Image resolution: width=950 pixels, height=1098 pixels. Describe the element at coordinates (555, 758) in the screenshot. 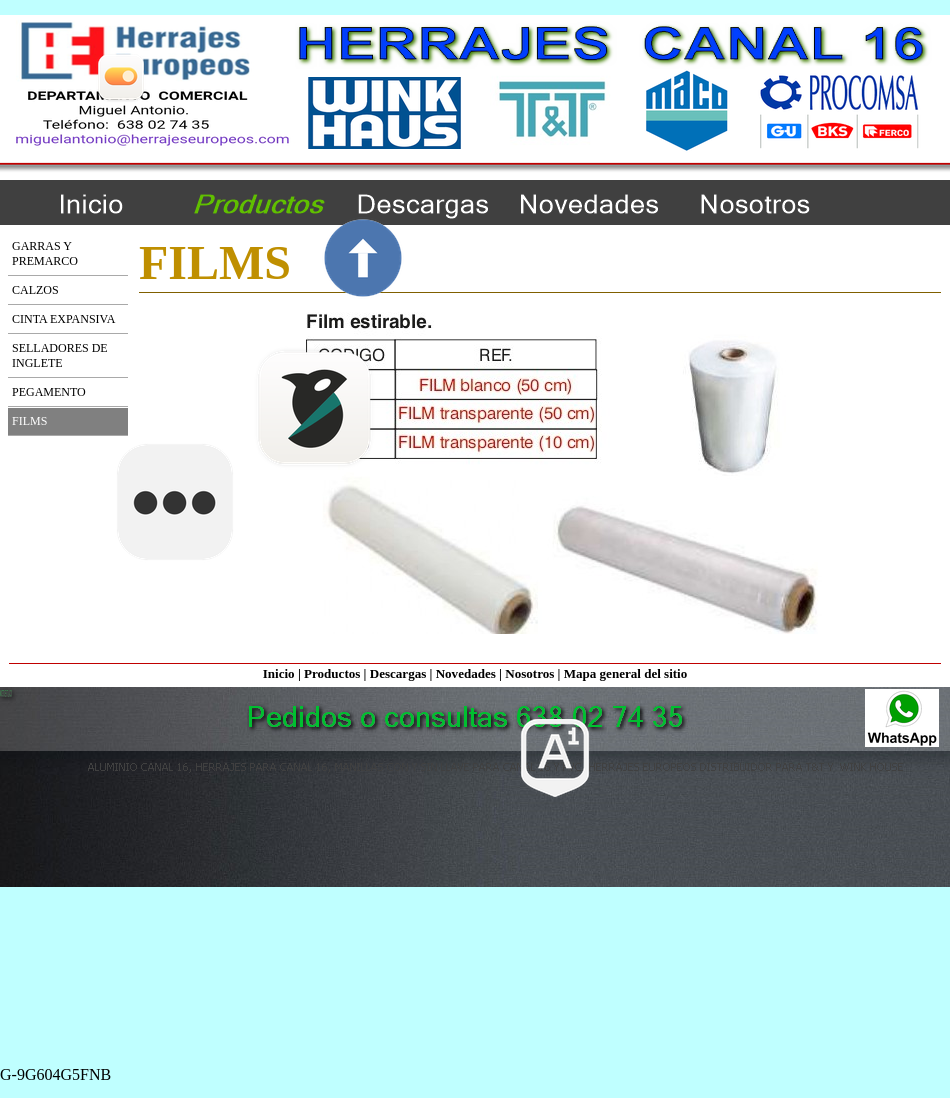

I see `indicates active keyboard input mode` at that location.